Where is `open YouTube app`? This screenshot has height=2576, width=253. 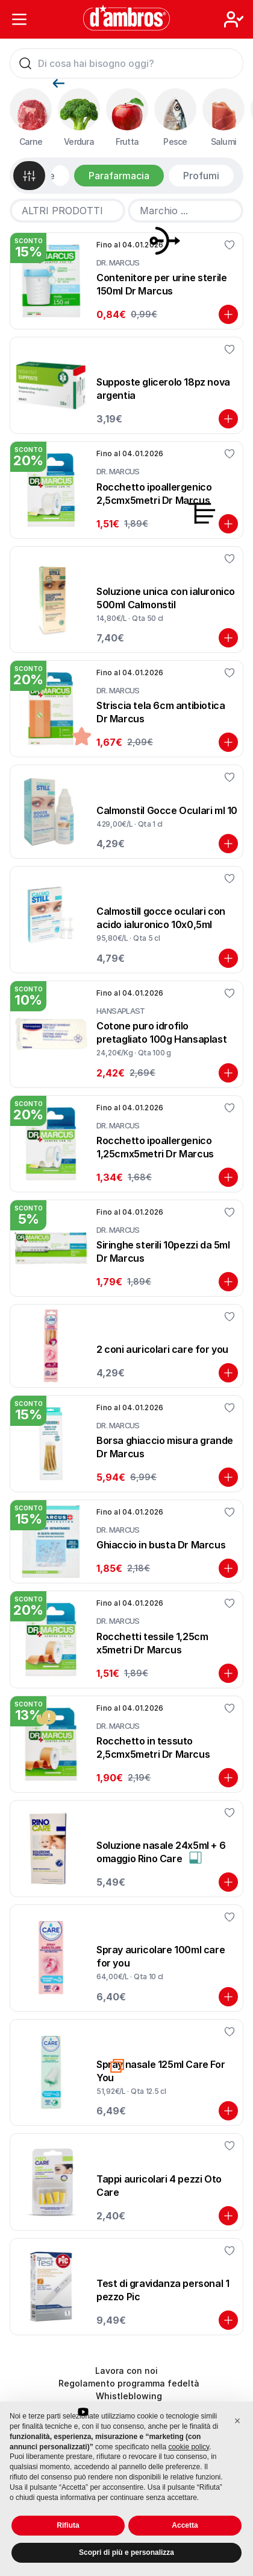
open YouTube app is located at coordinates (83, 2412).